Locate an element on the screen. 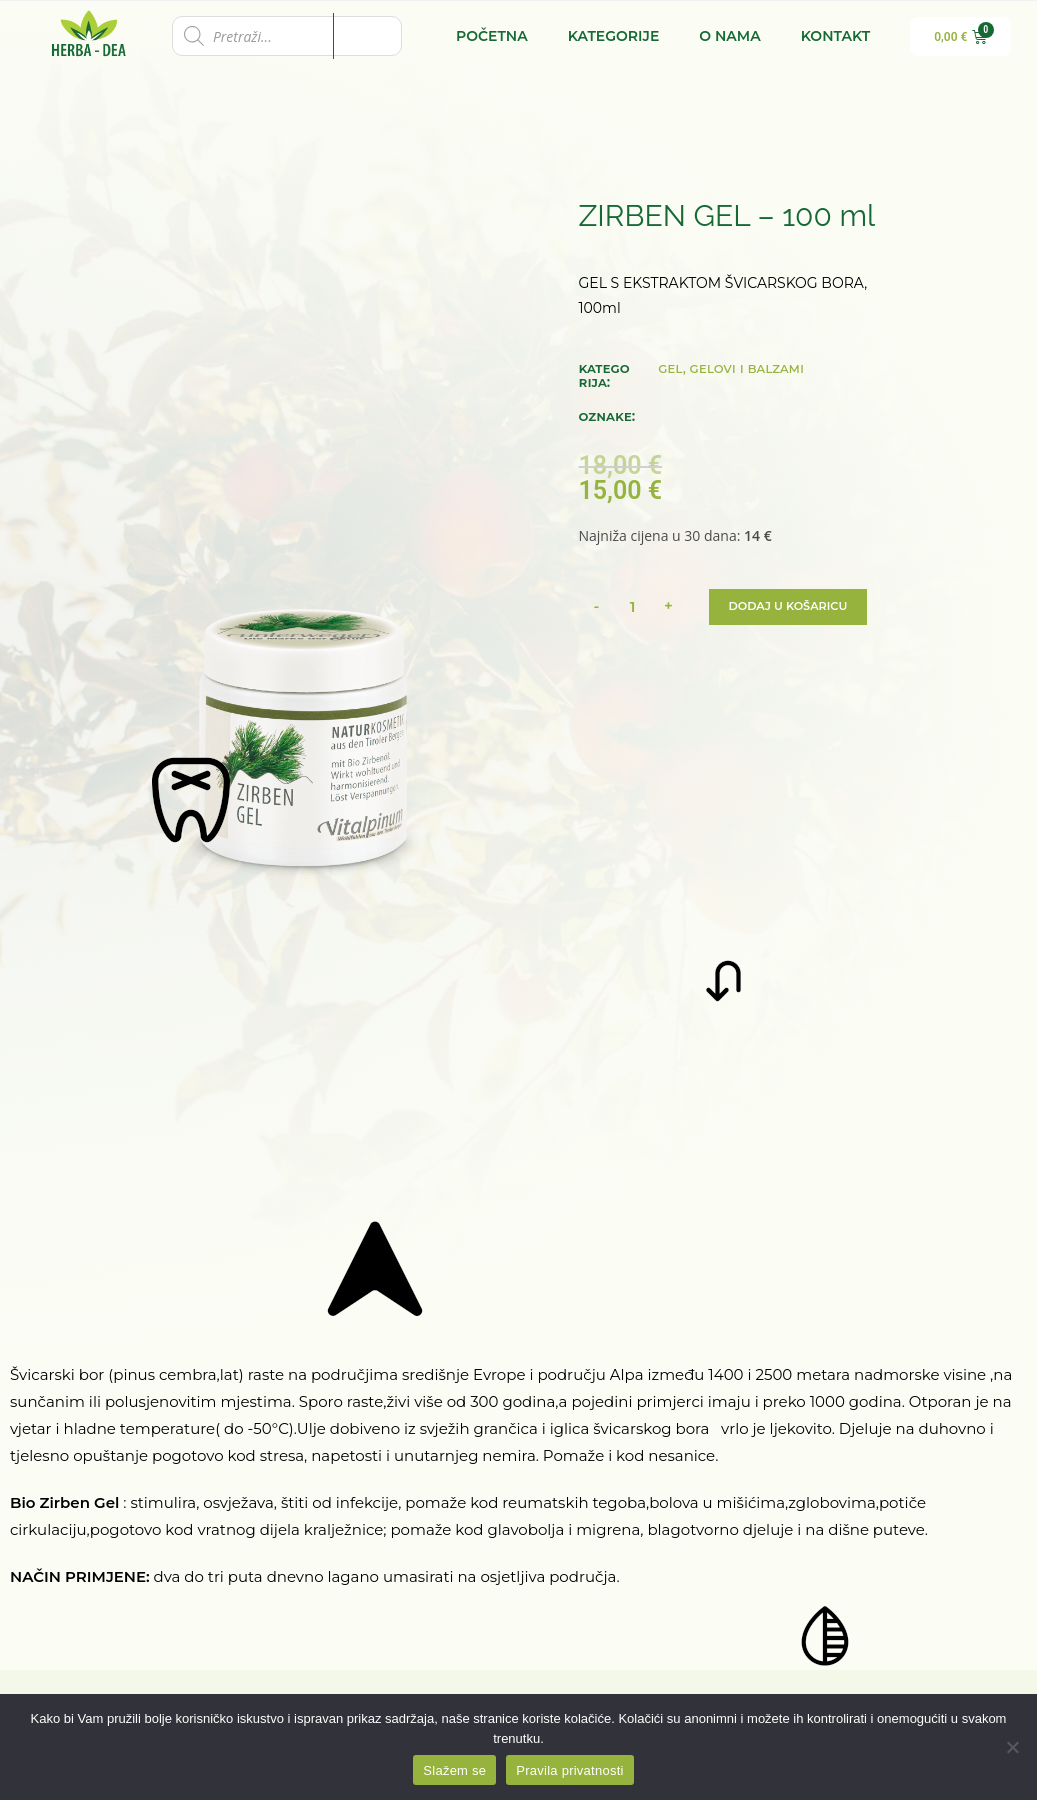 The image size is (1037, 1800). access dental or oral health features is located at coordinates (191, 800).